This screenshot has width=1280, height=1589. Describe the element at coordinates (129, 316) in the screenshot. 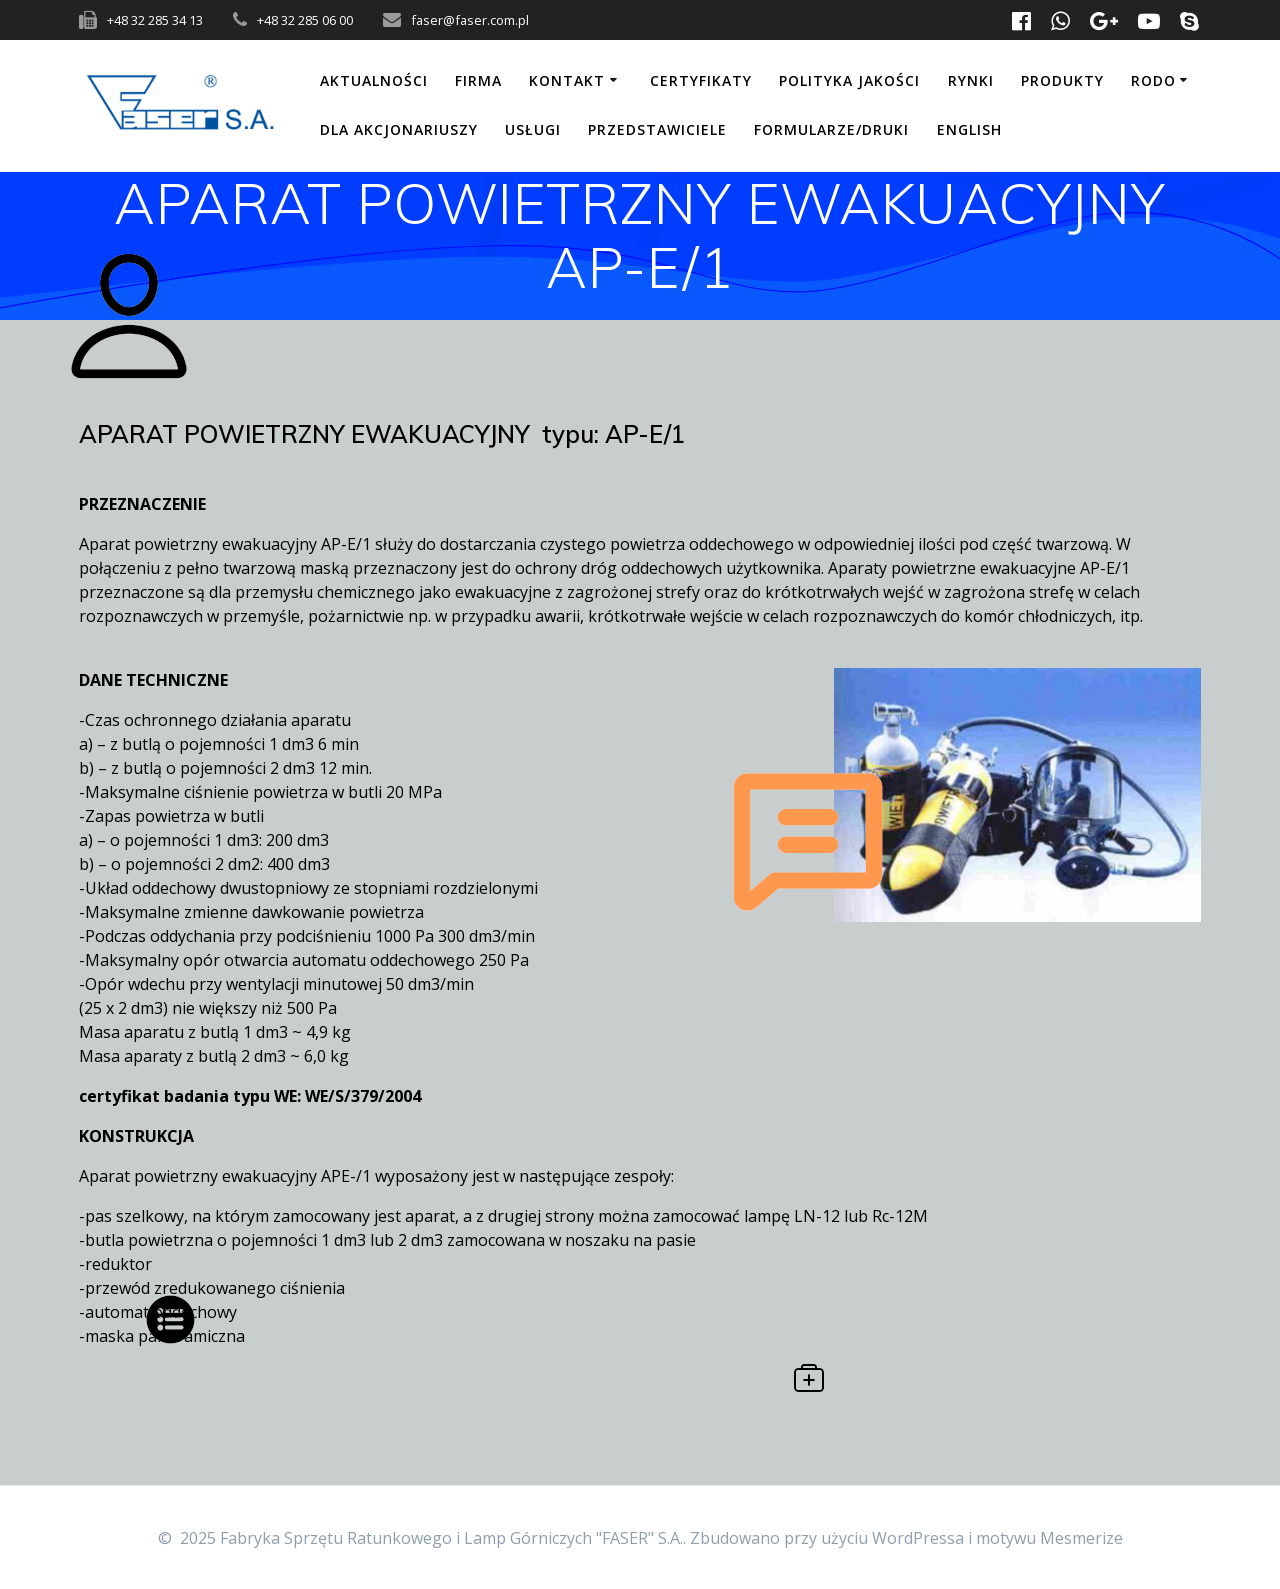

I see `view your profile` at that location.